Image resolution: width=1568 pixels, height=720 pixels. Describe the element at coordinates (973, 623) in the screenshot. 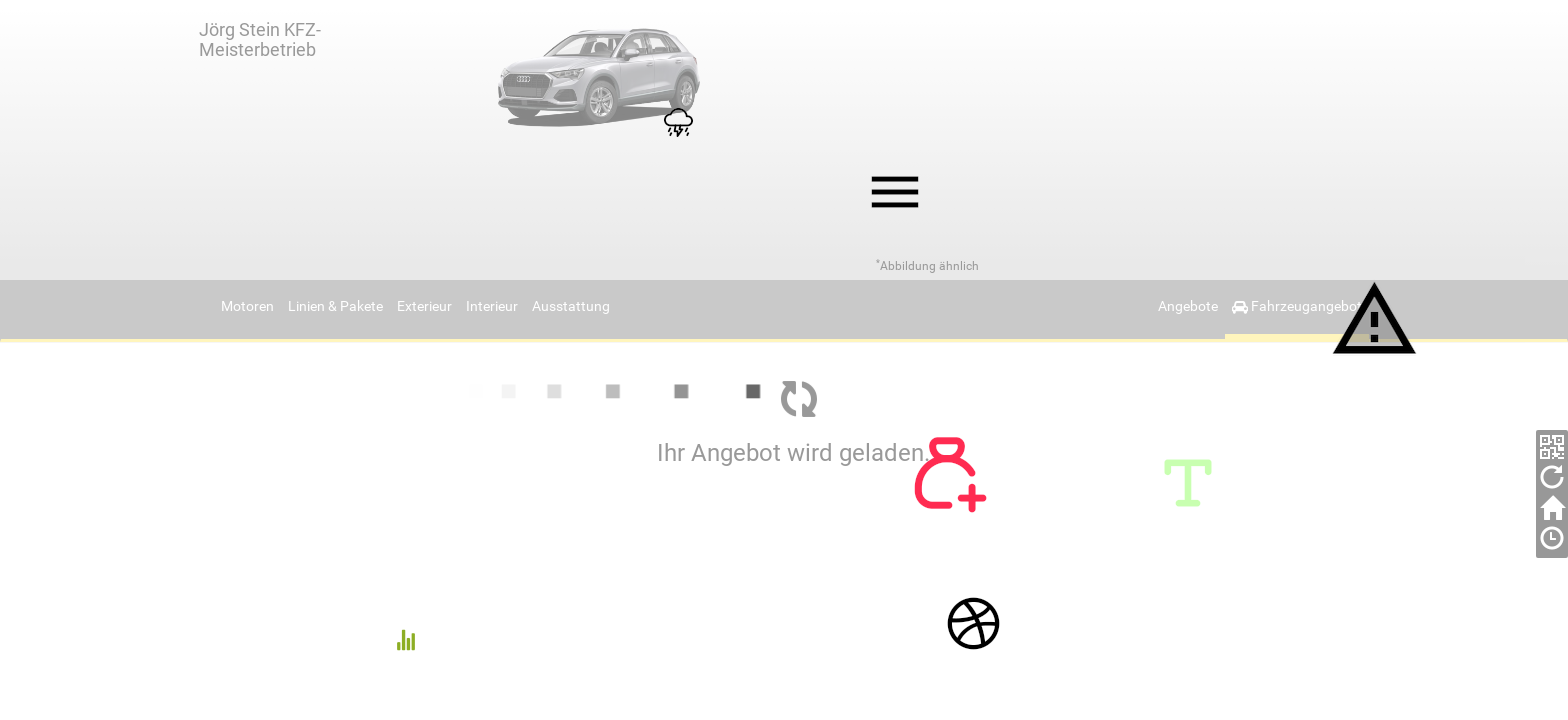

I see `visit dribbble profile or portfolio` at that location.